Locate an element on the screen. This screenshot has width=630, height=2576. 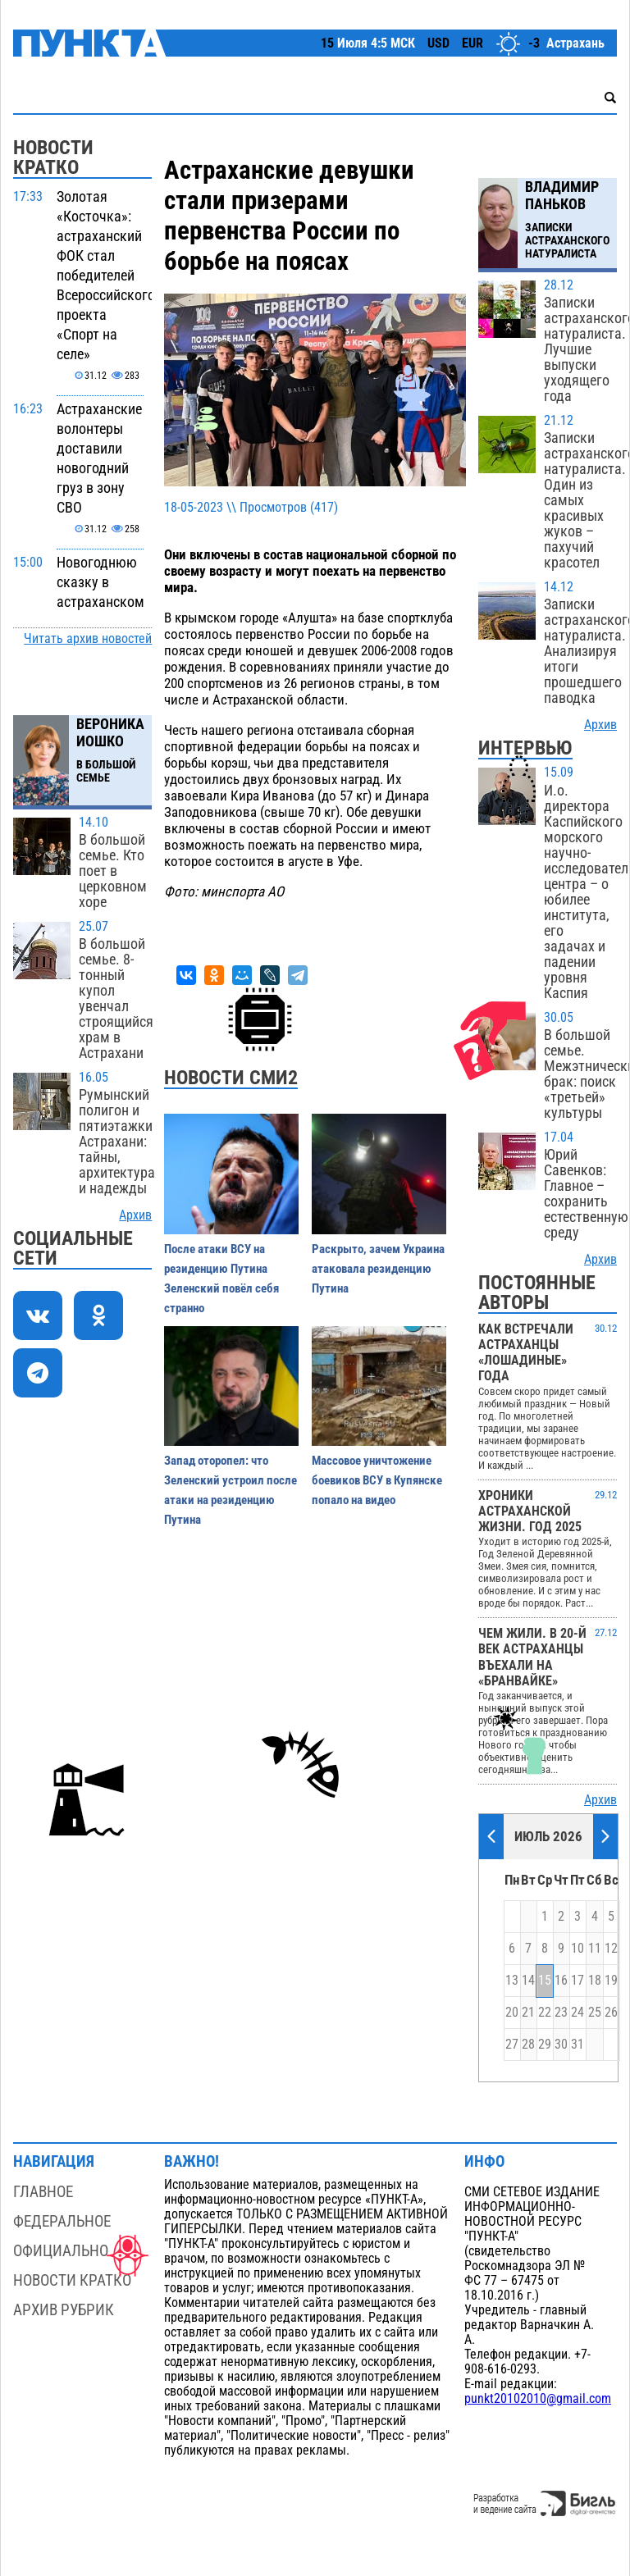
navigate to coastal or maritime features is located at coordinates (87, 1798).